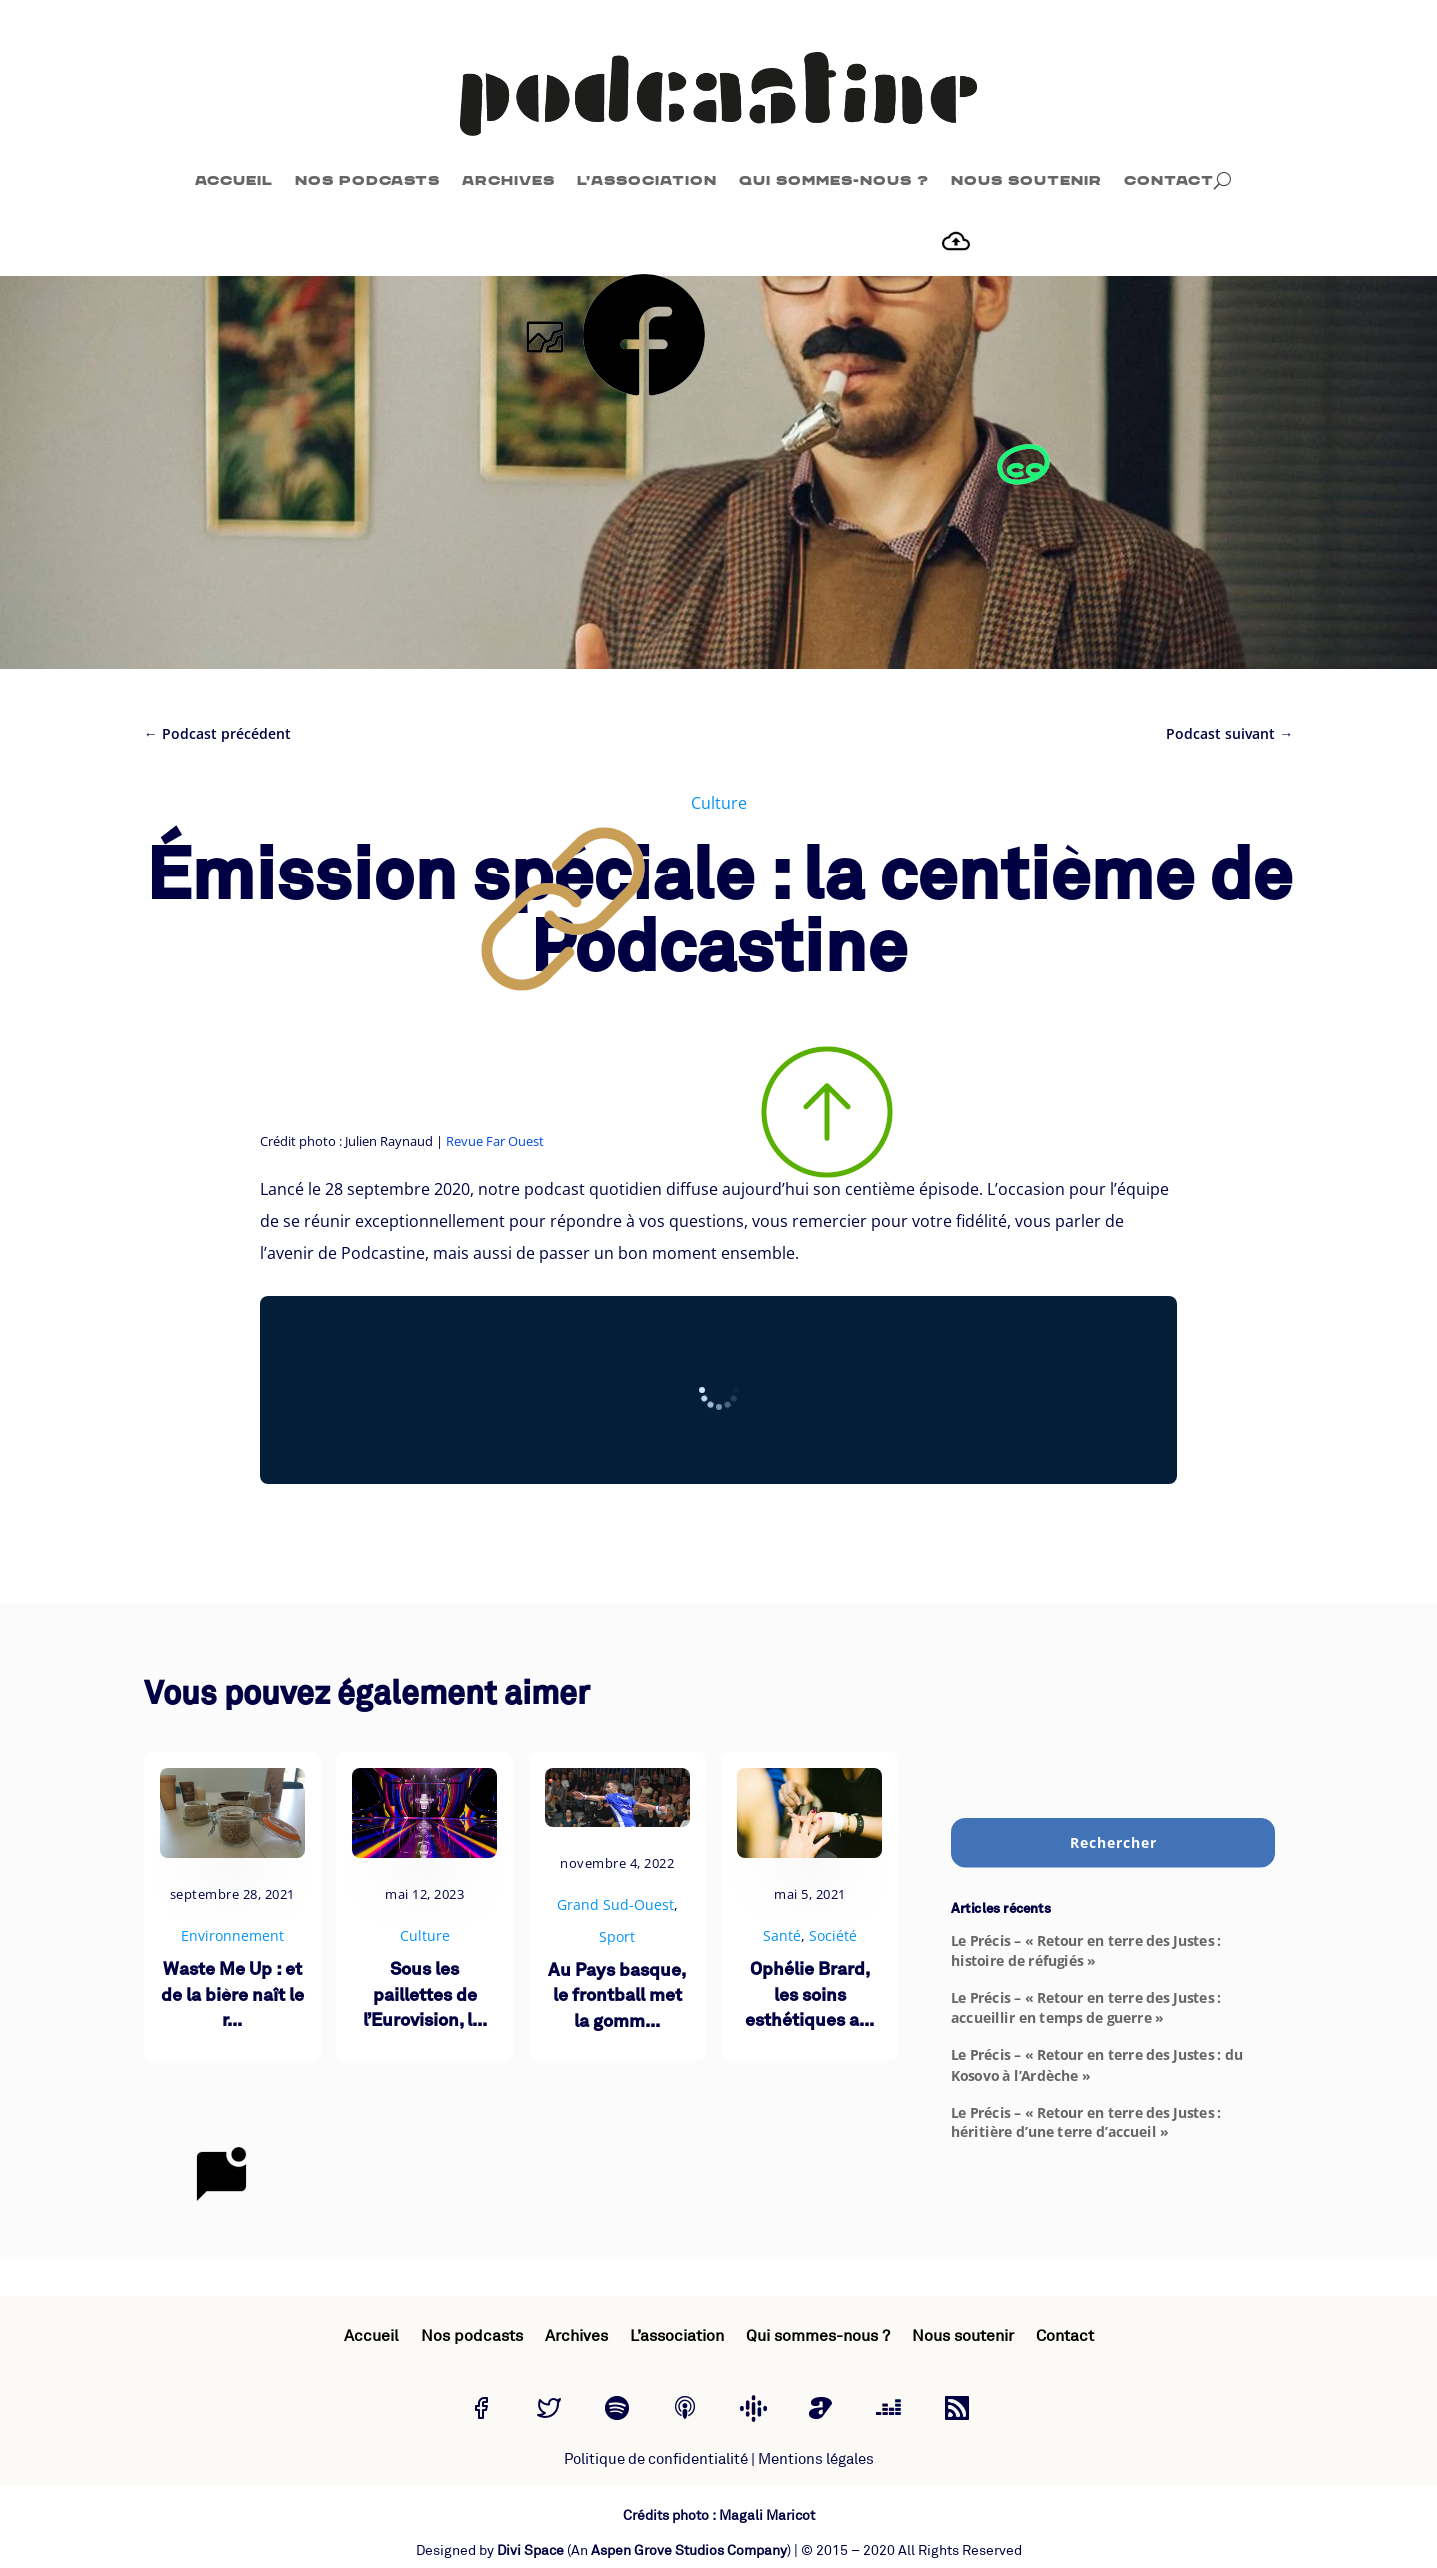 Image resolution: width=1437 pixels, height=2568 pixels. Describe the element at coordinates (563, 909) in the screenshot. I see `copy or share a link` at that location.